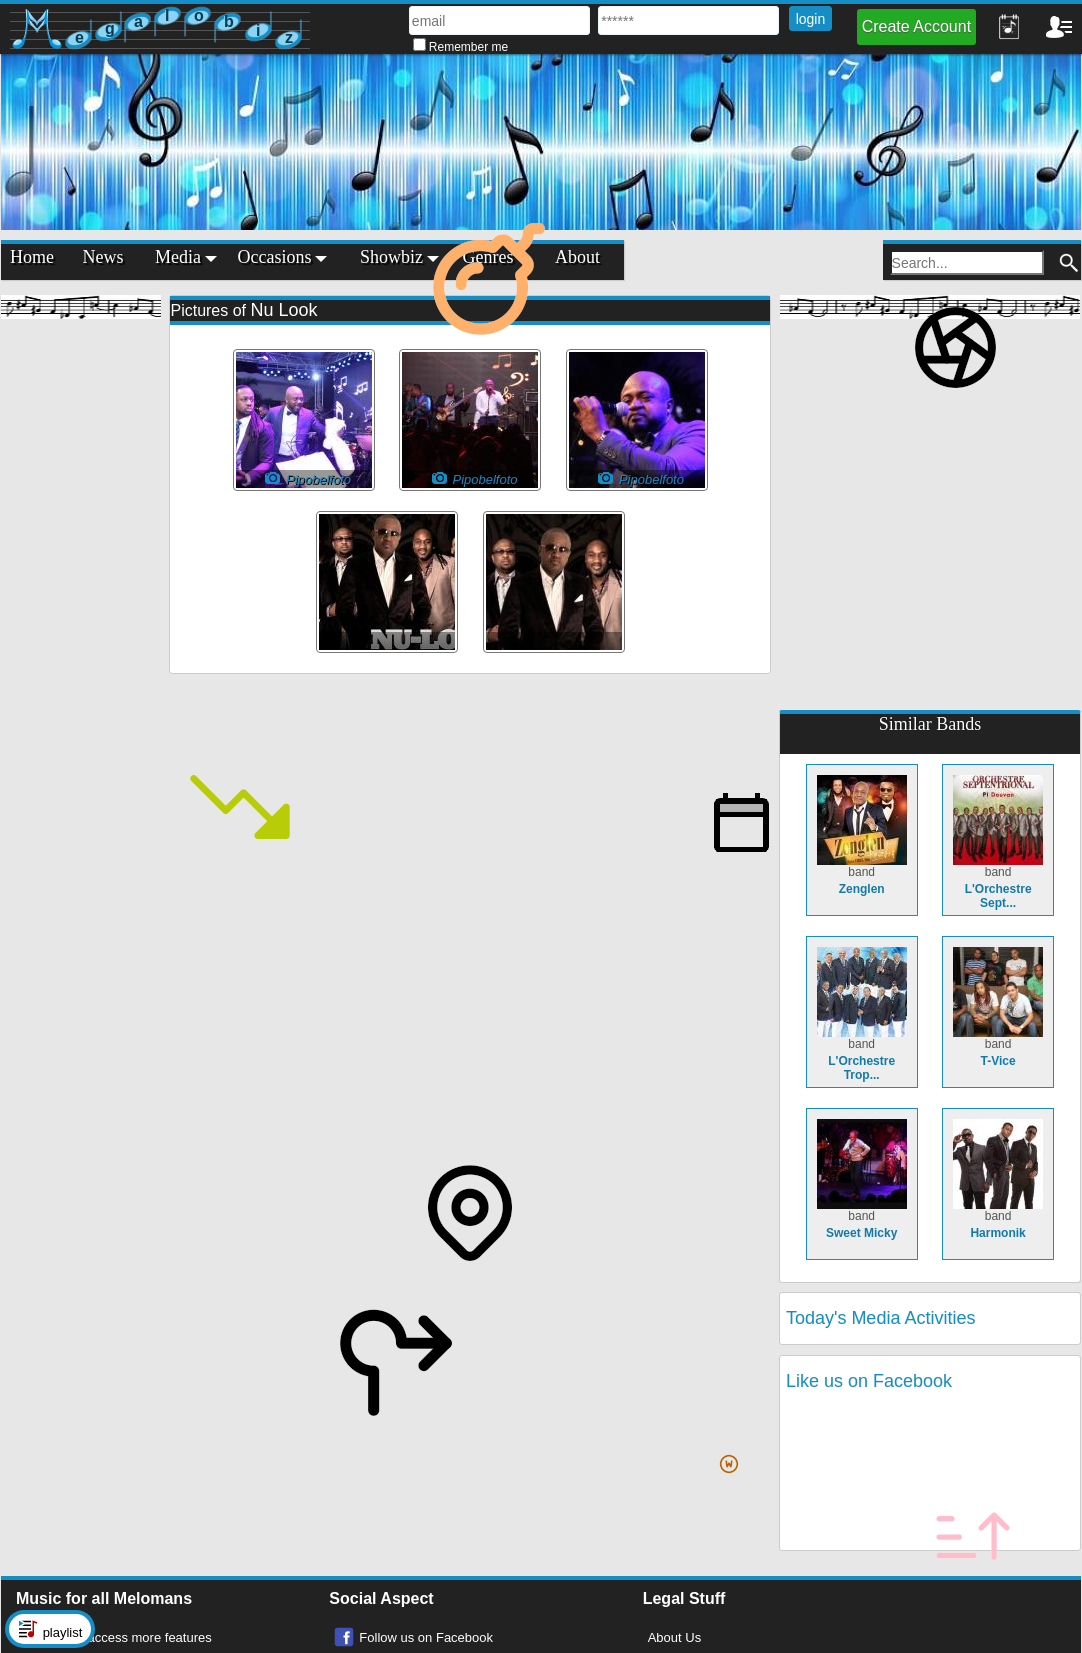 The height and width of the screenshot is (1653, 1082). Describe the element at coordinates (729, 1464) in the screenshot. I see `indicates west direction on a map` at that location.